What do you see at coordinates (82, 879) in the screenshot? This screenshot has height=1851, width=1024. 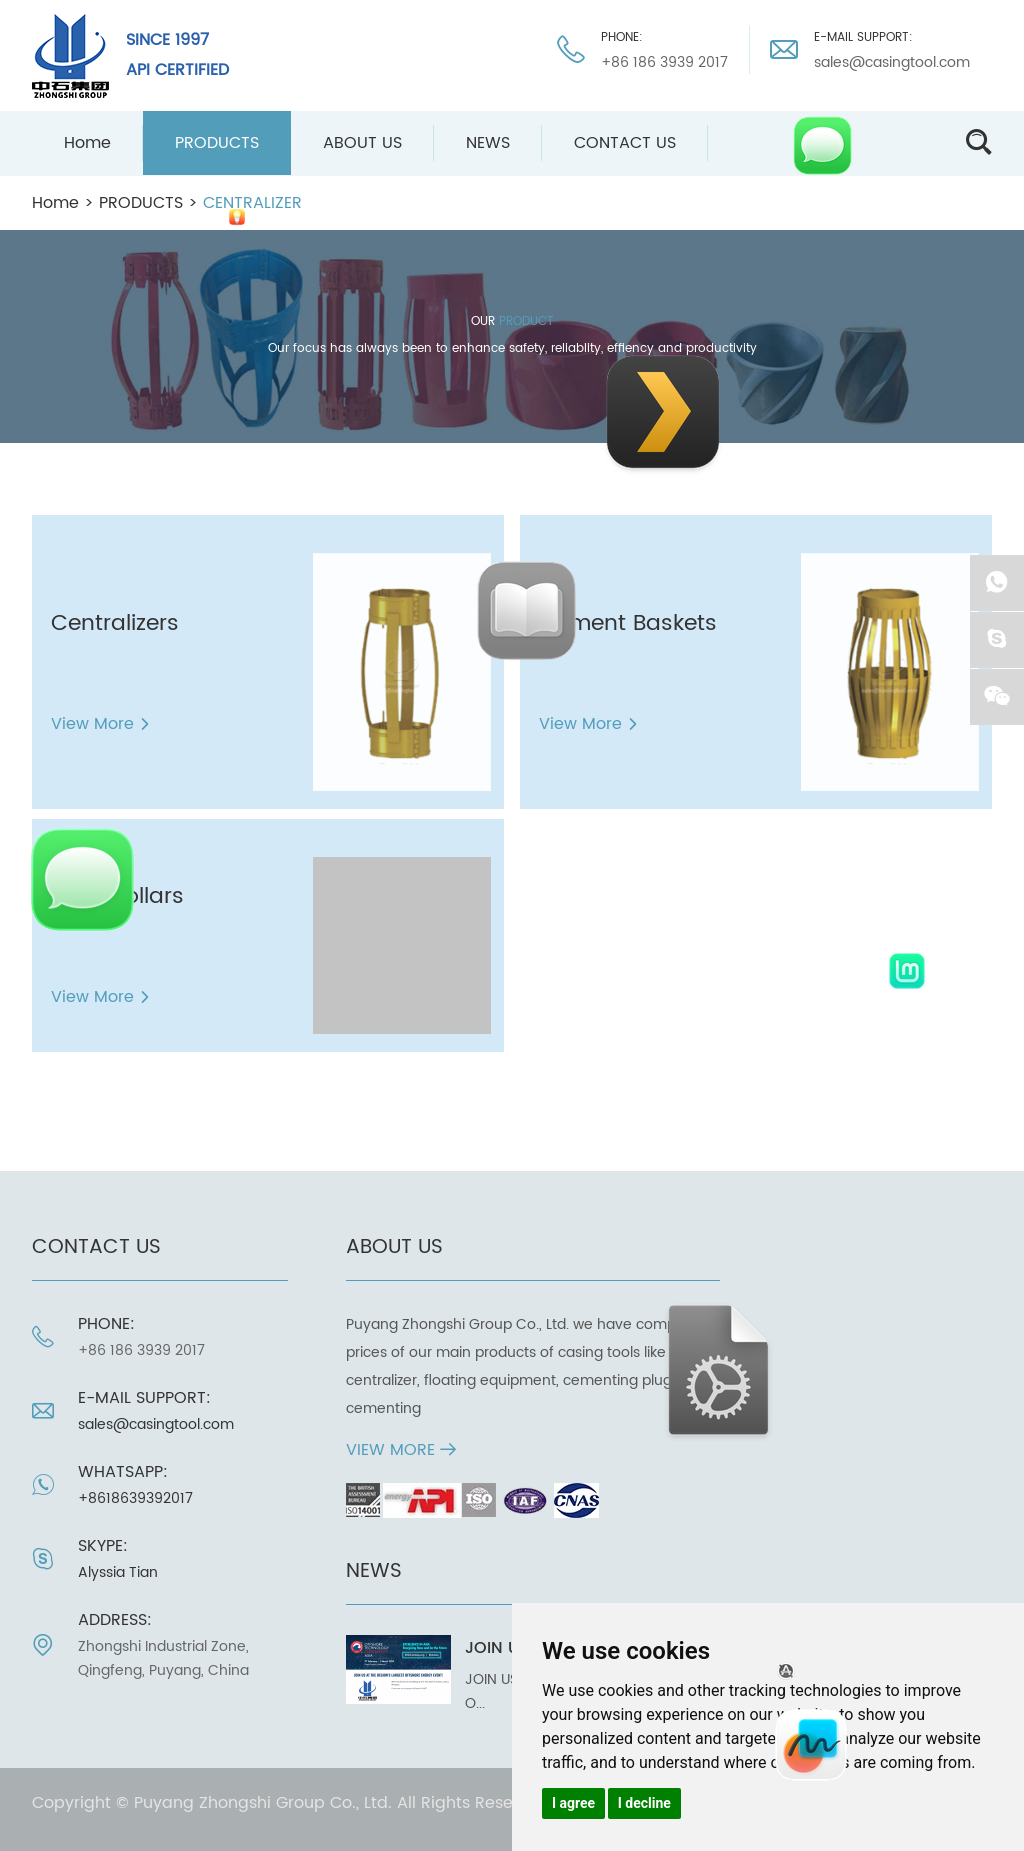 I see `open polari IRC chat application` at bounding box center [82, 879].